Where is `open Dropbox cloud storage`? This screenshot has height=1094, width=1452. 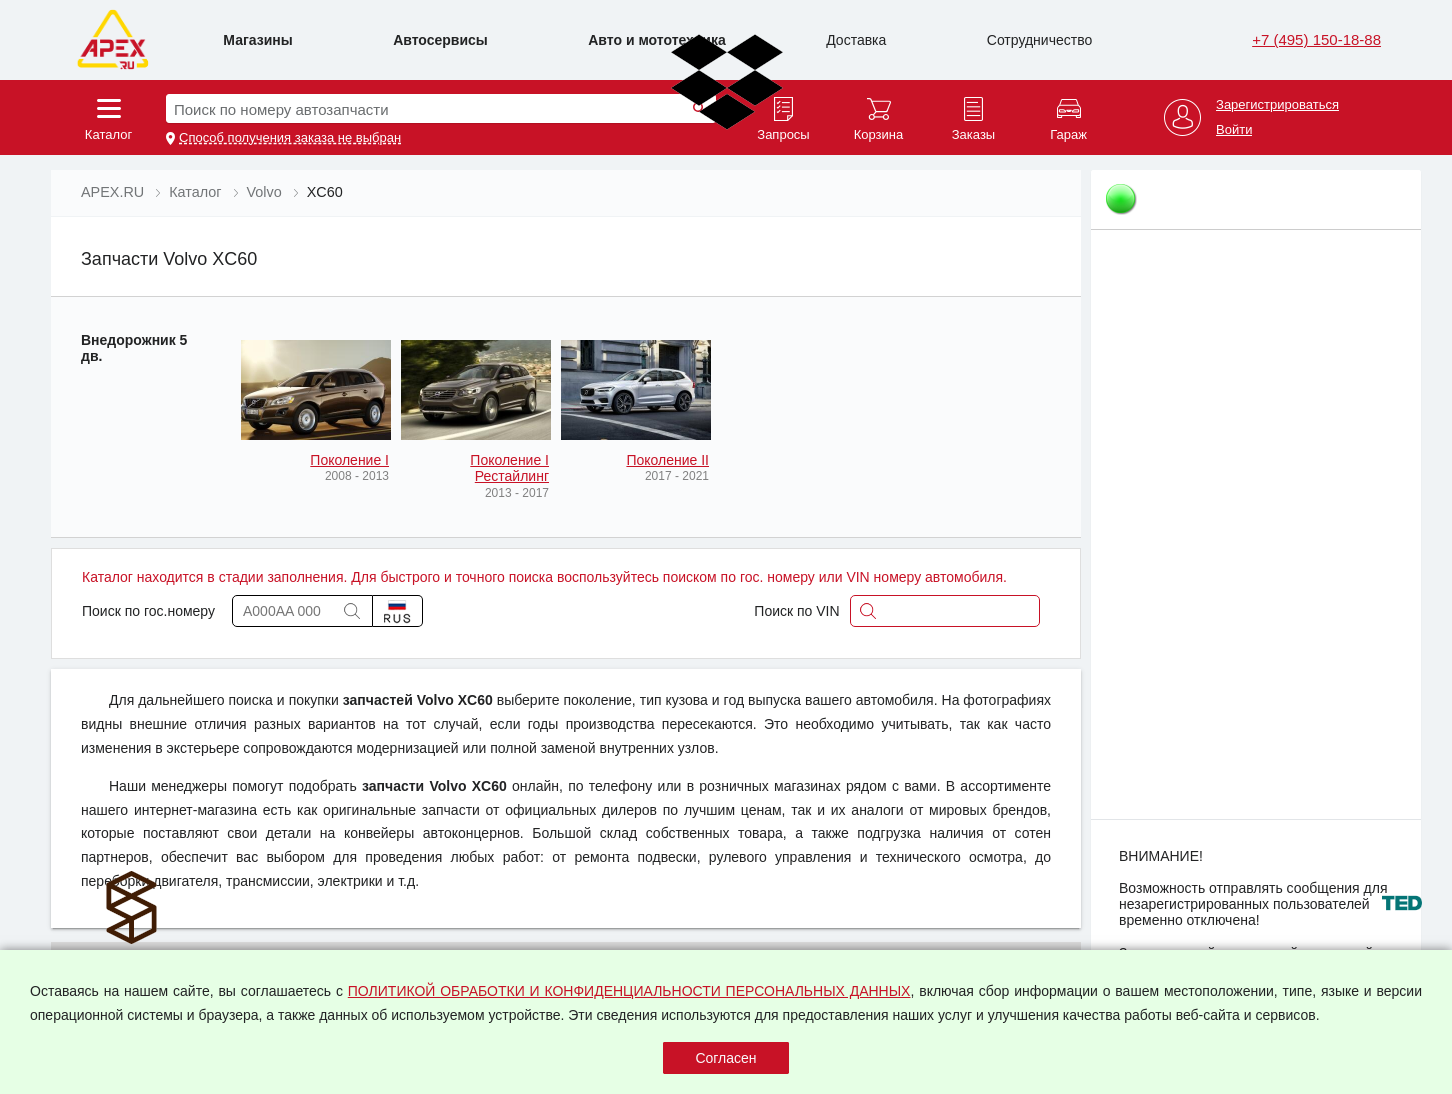 open Dropbox cloud storage is located at coordinates (727, 82).